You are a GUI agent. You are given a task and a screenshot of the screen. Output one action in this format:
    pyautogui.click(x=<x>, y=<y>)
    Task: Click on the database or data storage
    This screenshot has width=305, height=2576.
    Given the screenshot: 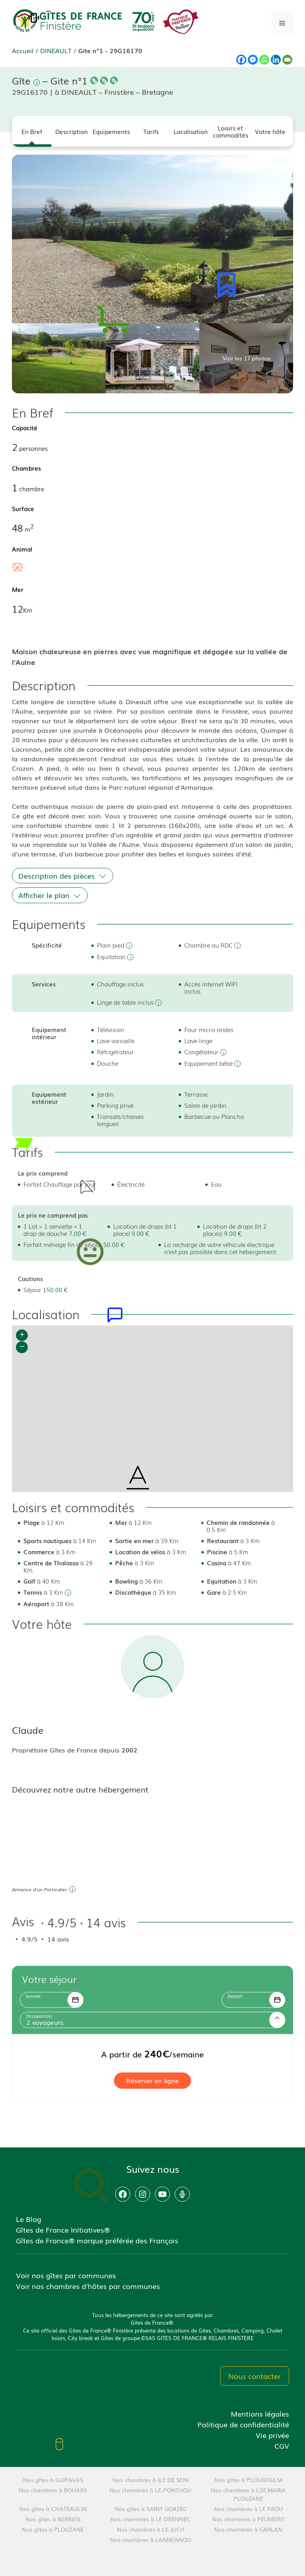 What is the action you would take?
    pyautogui.click(x=59, y=2444)
    